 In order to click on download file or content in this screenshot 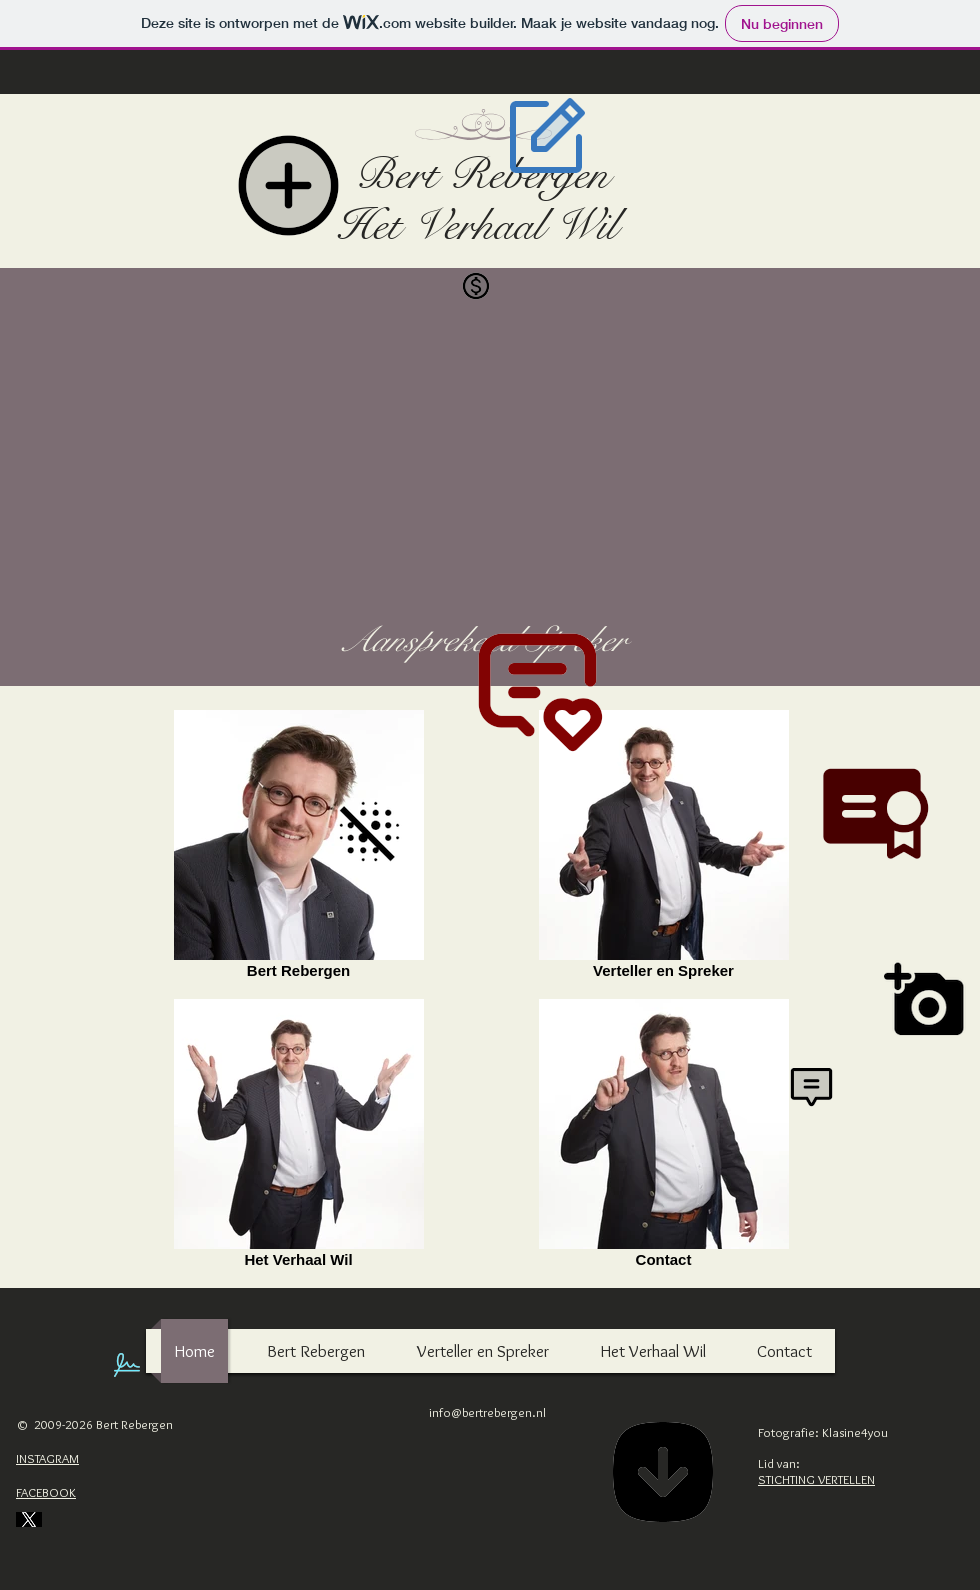, I will do `click(663, 1472)`.